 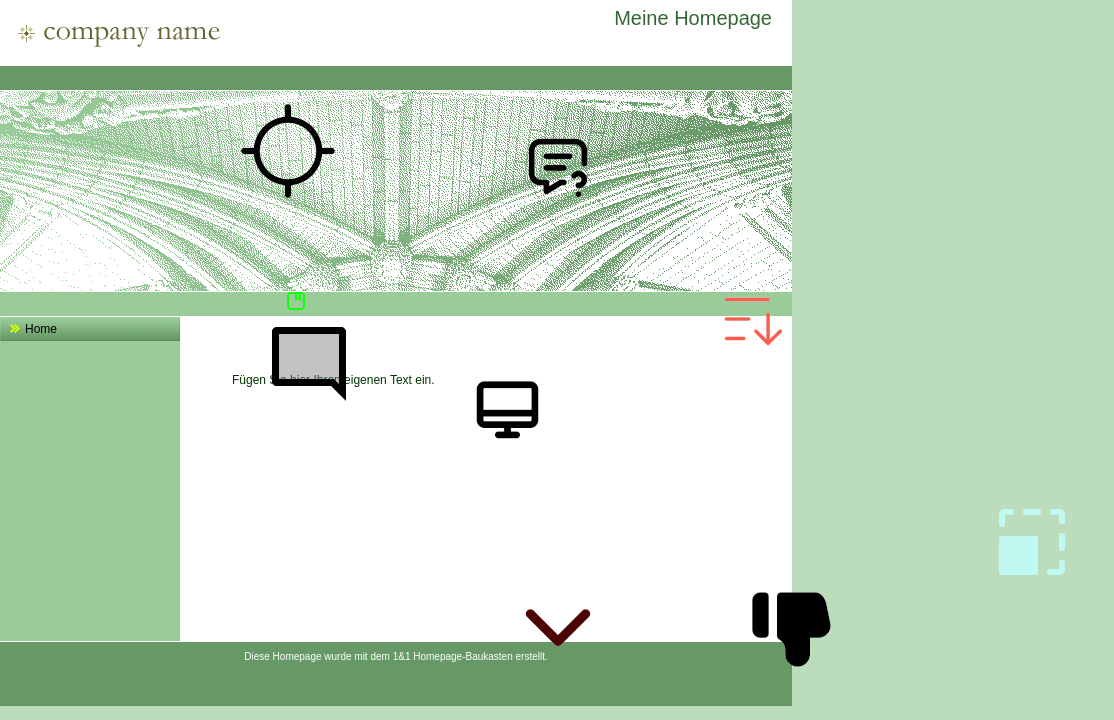 What do you see at coordinates (558, 623) in the screenshot?
I see `expand a dropdown menu or section` at bounding box center [558, 623].